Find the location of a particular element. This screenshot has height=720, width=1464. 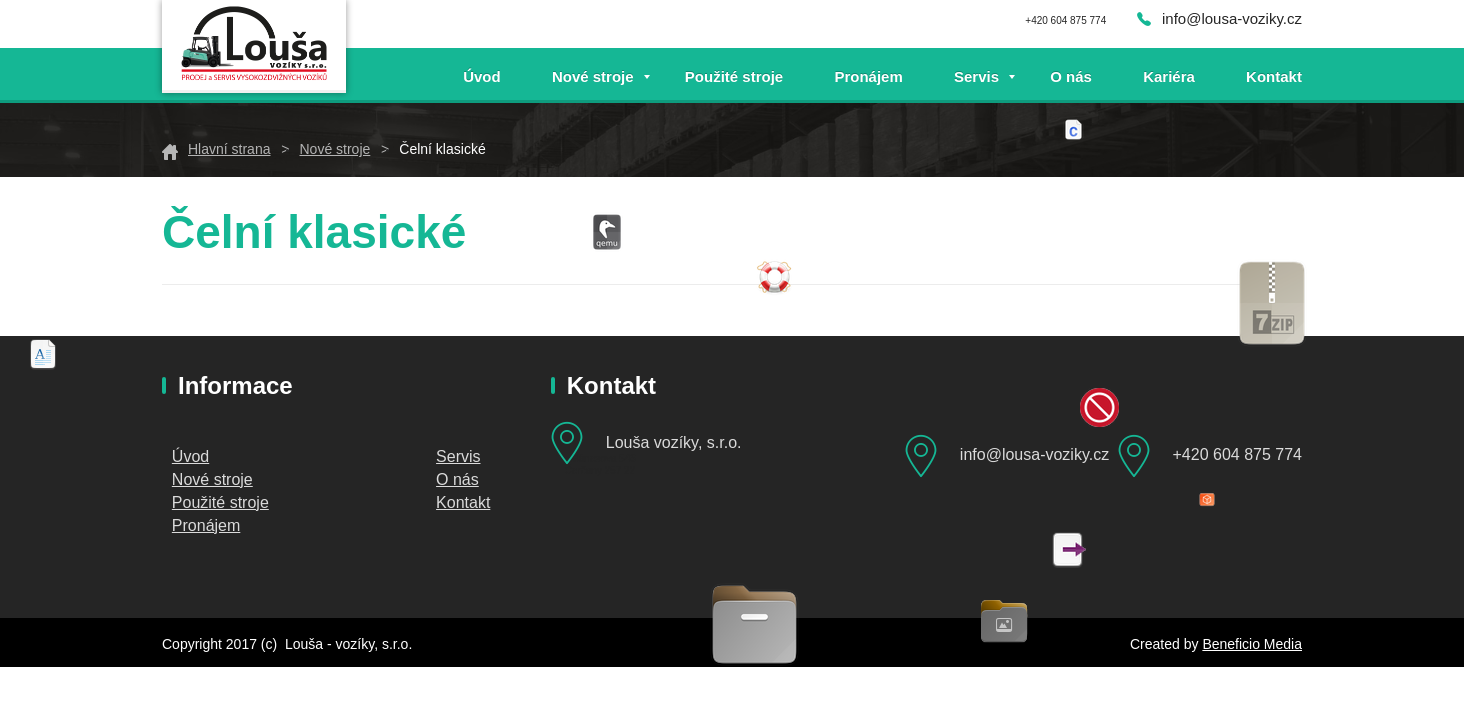

open file manager application is located at coordinates (754, 624).